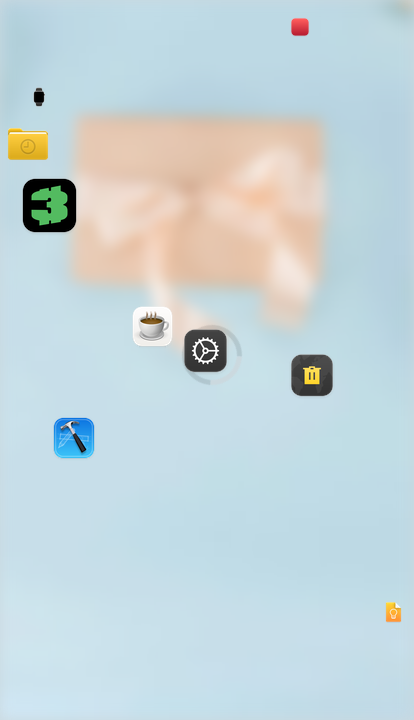 The width and height of the screenshot is (414, 720). I want to click on blank app icon template for customization, so click(300, 27).